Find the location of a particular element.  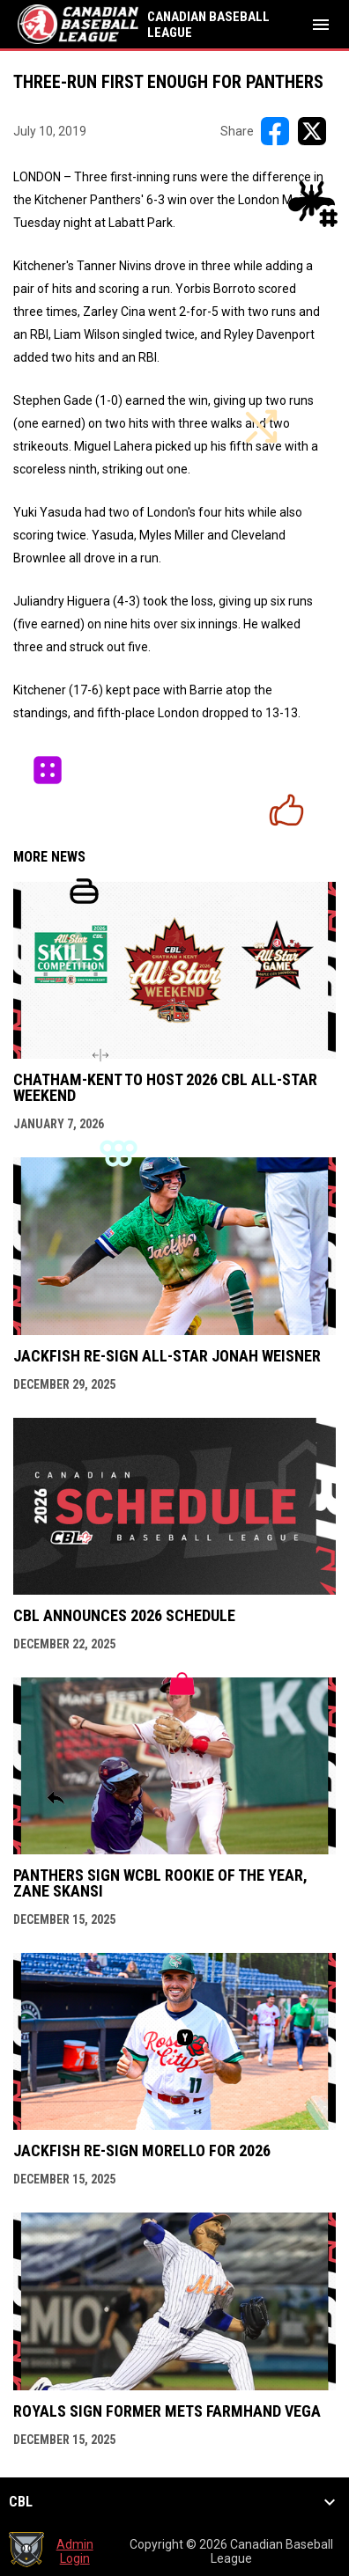

represents the letter Y in a menu or keyboard interface is located at coordinates (185, 2037).